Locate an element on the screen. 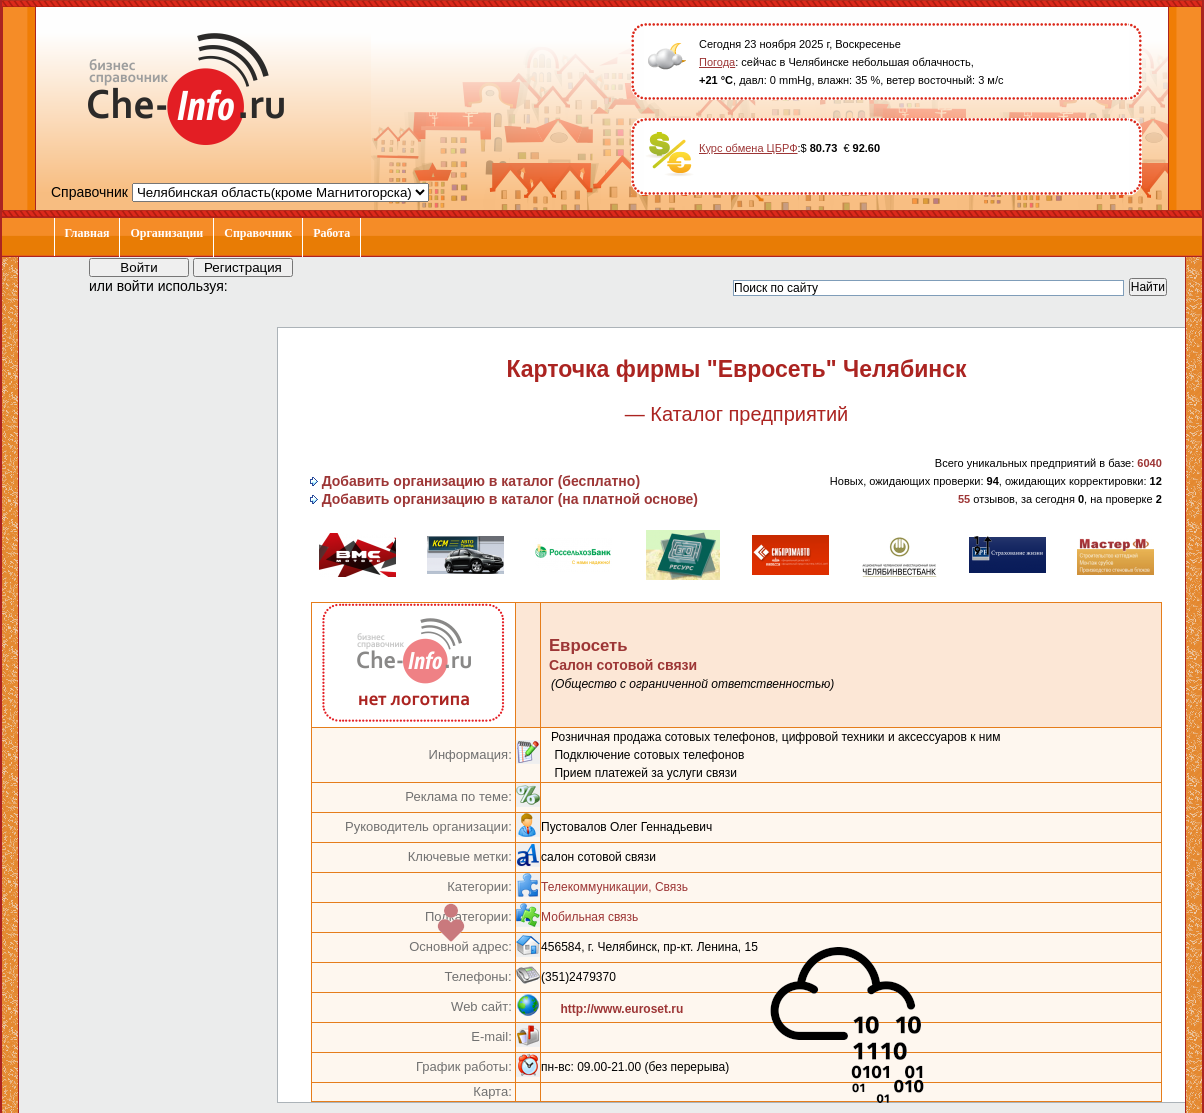 Image resolution: width=1204 pixels, height=1113 pixels. sort numbers in descending order is located at coordinates (981, 545).